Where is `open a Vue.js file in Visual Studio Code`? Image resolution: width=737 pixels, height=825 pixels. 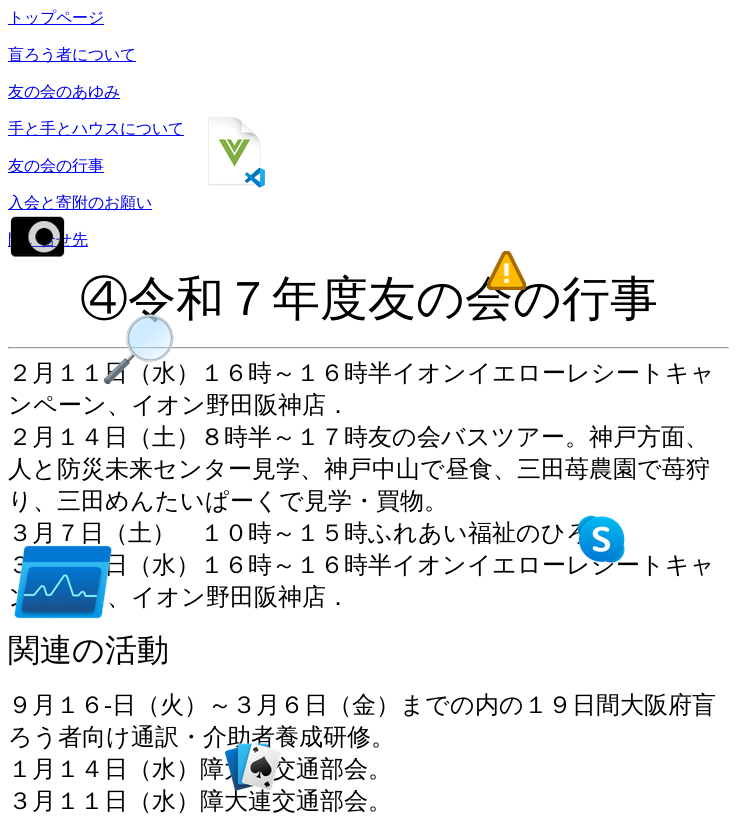 open a Vue.js file in Visual Studio Code is located at coordinates (234, 152).